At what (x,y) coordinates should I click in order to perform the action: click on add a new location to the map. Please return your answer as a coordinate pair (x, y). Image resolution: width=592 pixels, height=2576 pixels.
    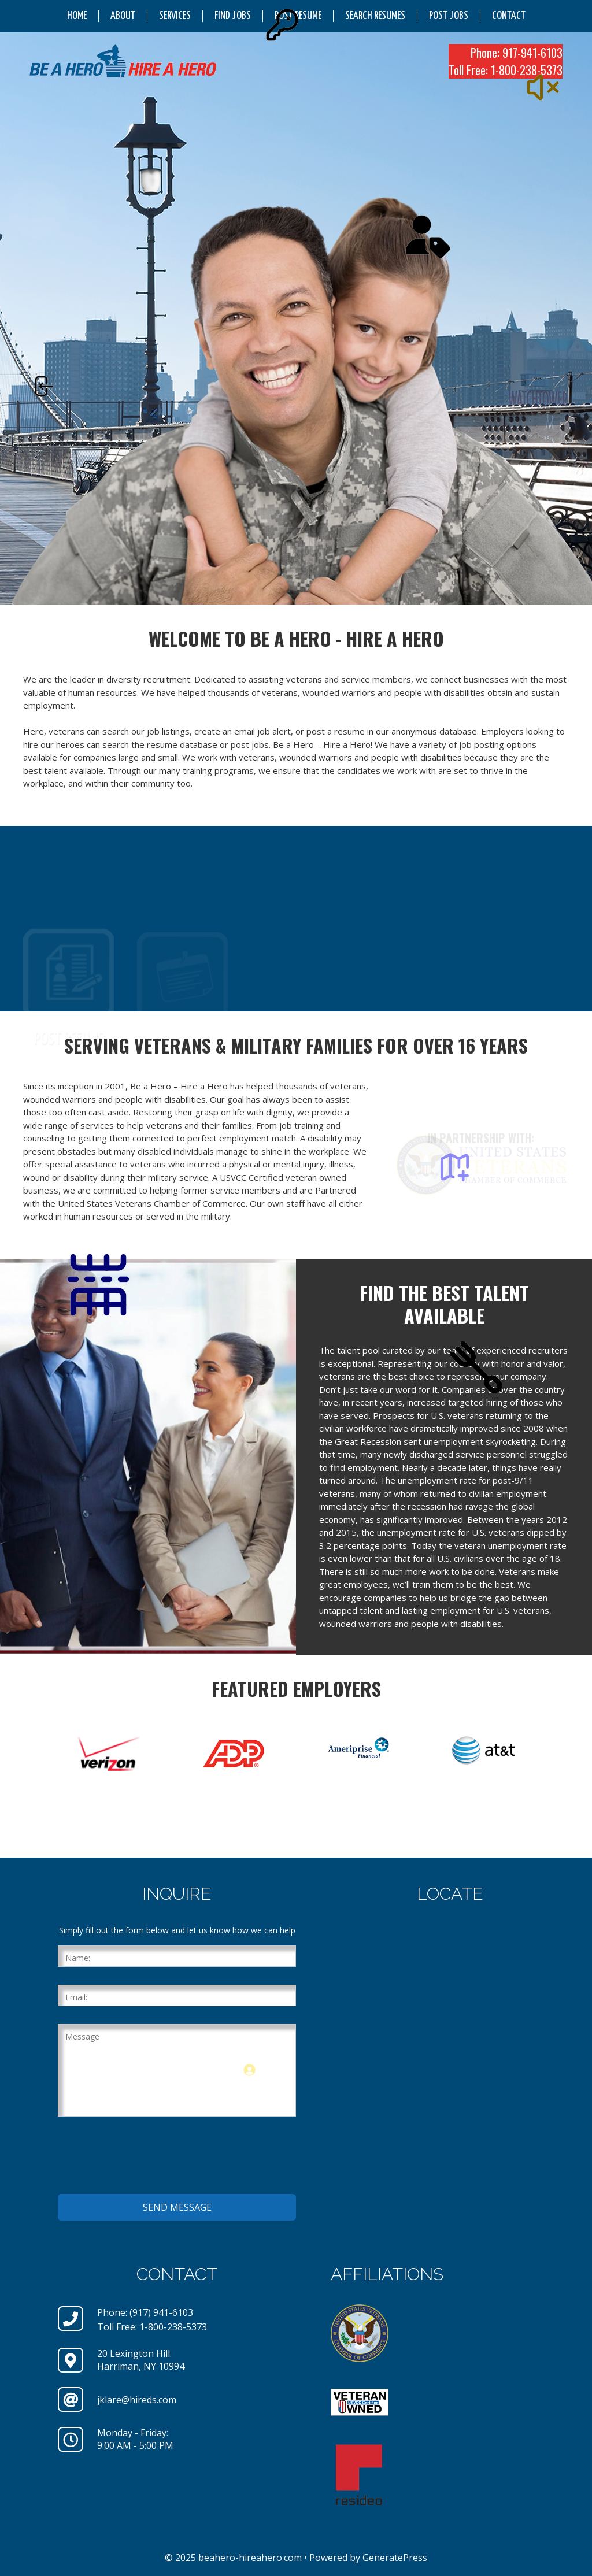
    Looking at the image, I should click on (454, 1167).